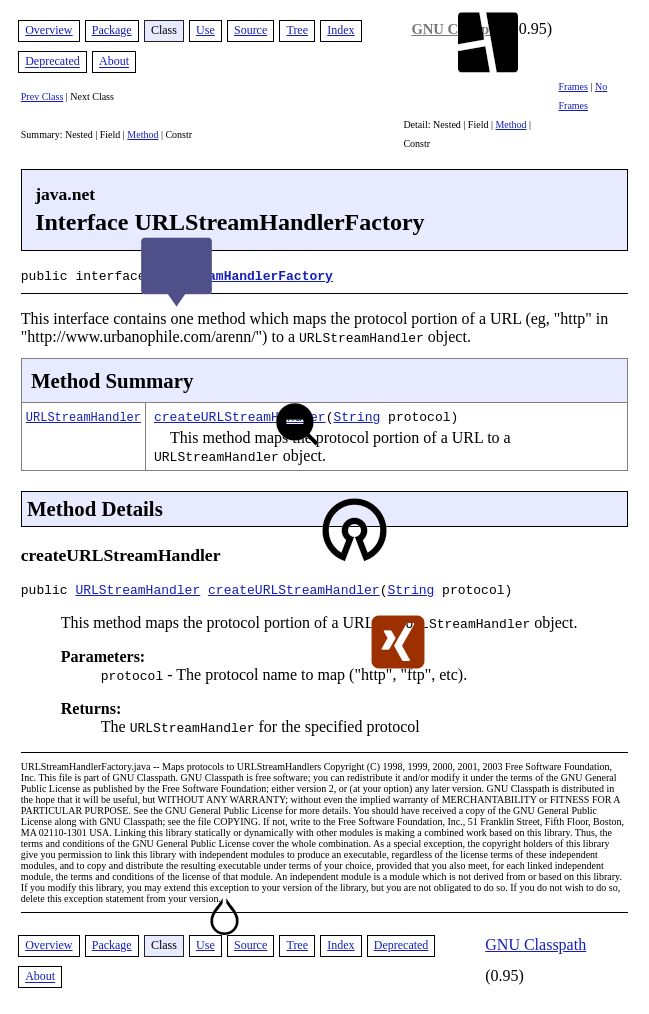 The width and height of the screenshot is (649, 1014). Describe the element at coordinates (297, 424) in the screenshot. I see `zoom out to see more content` at that location.